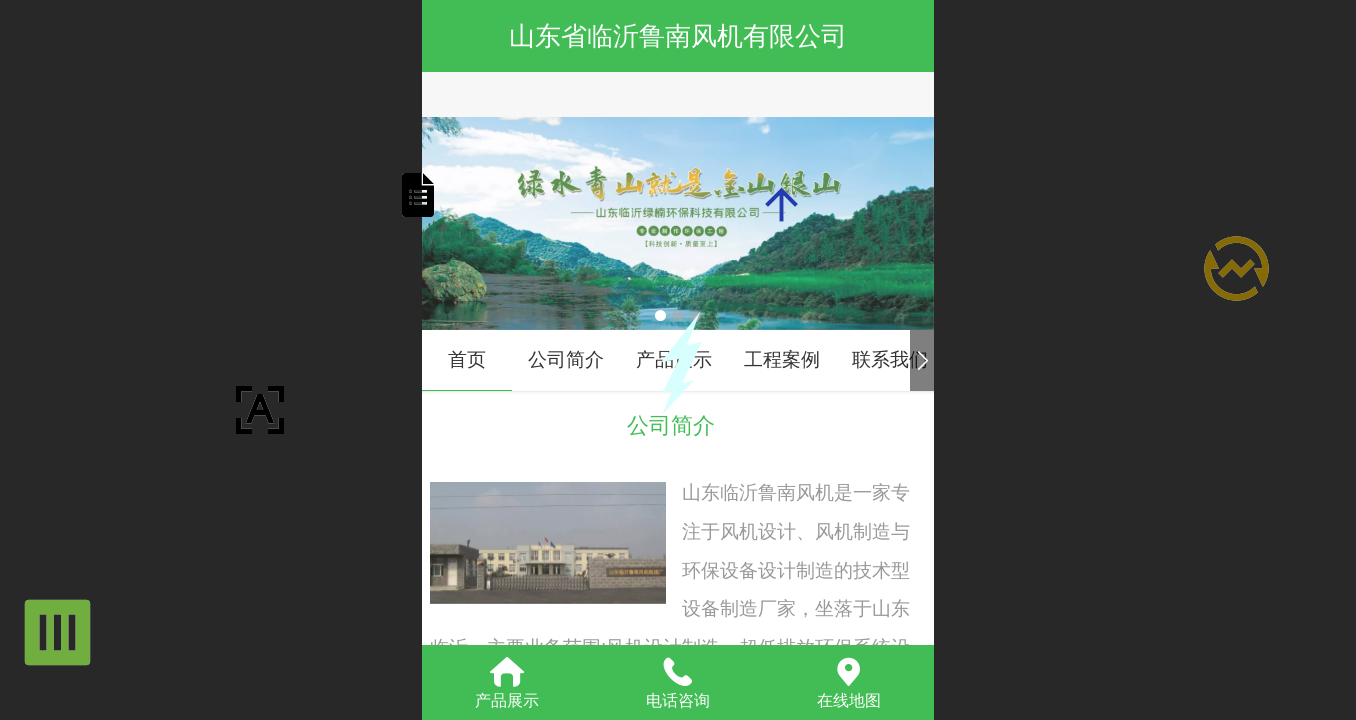 The width and height of the screenshot is (1356, 720). Describe the element at coordinates (57, 632) in the screenshot. I see `switch to vertical column layout` at that location.